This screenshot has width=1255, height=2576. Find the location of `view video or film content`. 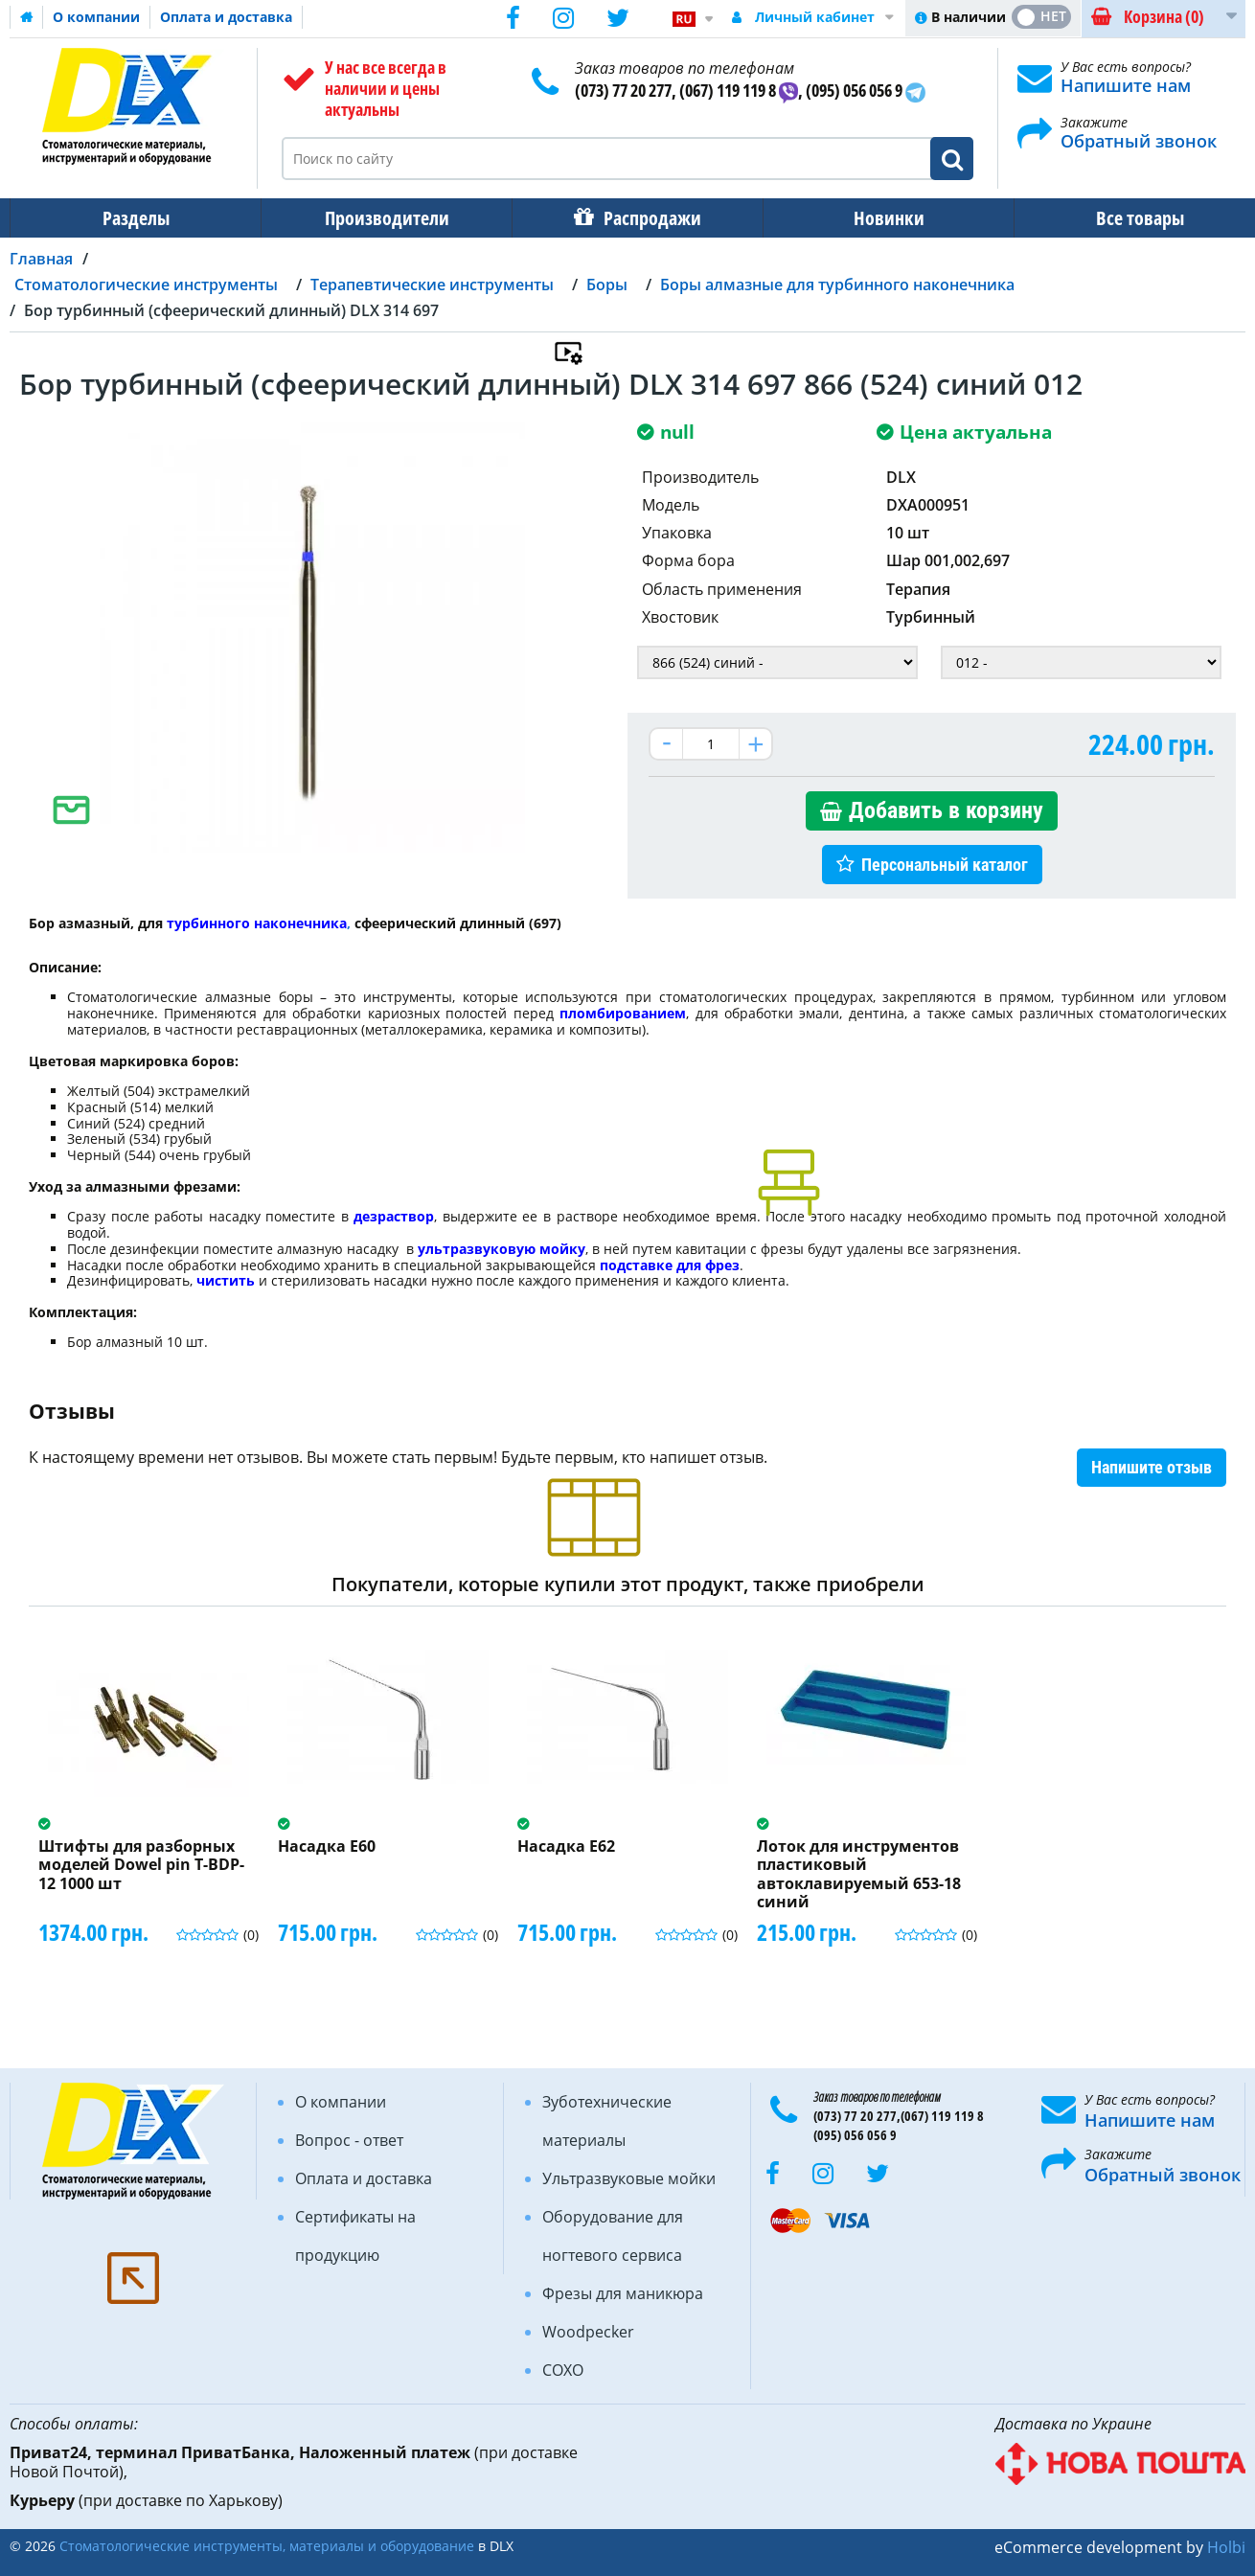

view video or film content is located at coordinates (594, 1517).